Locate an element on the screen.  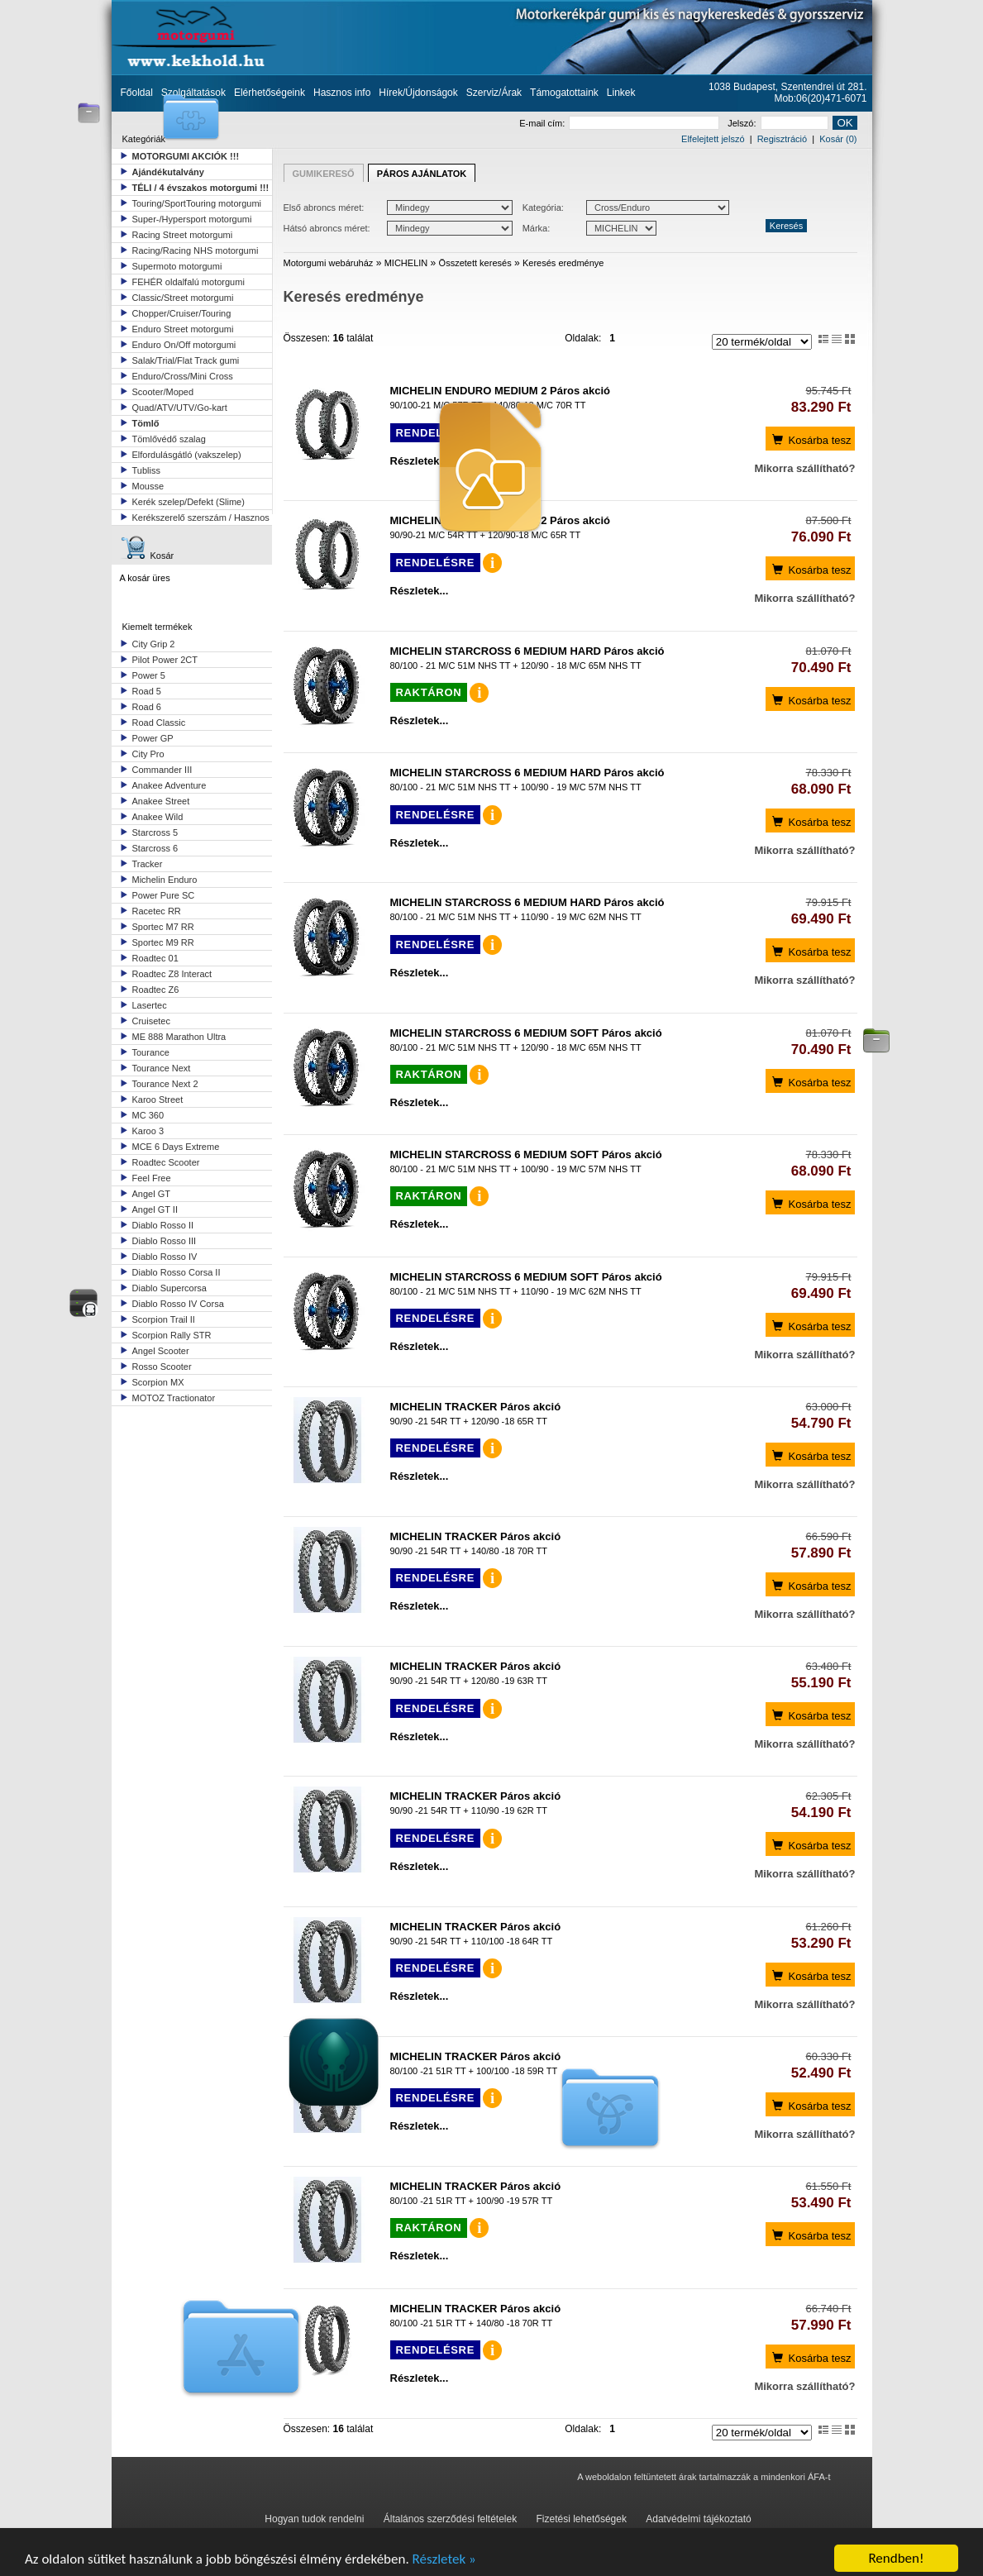
open the applications folder is located at coordinates (241, 2346).